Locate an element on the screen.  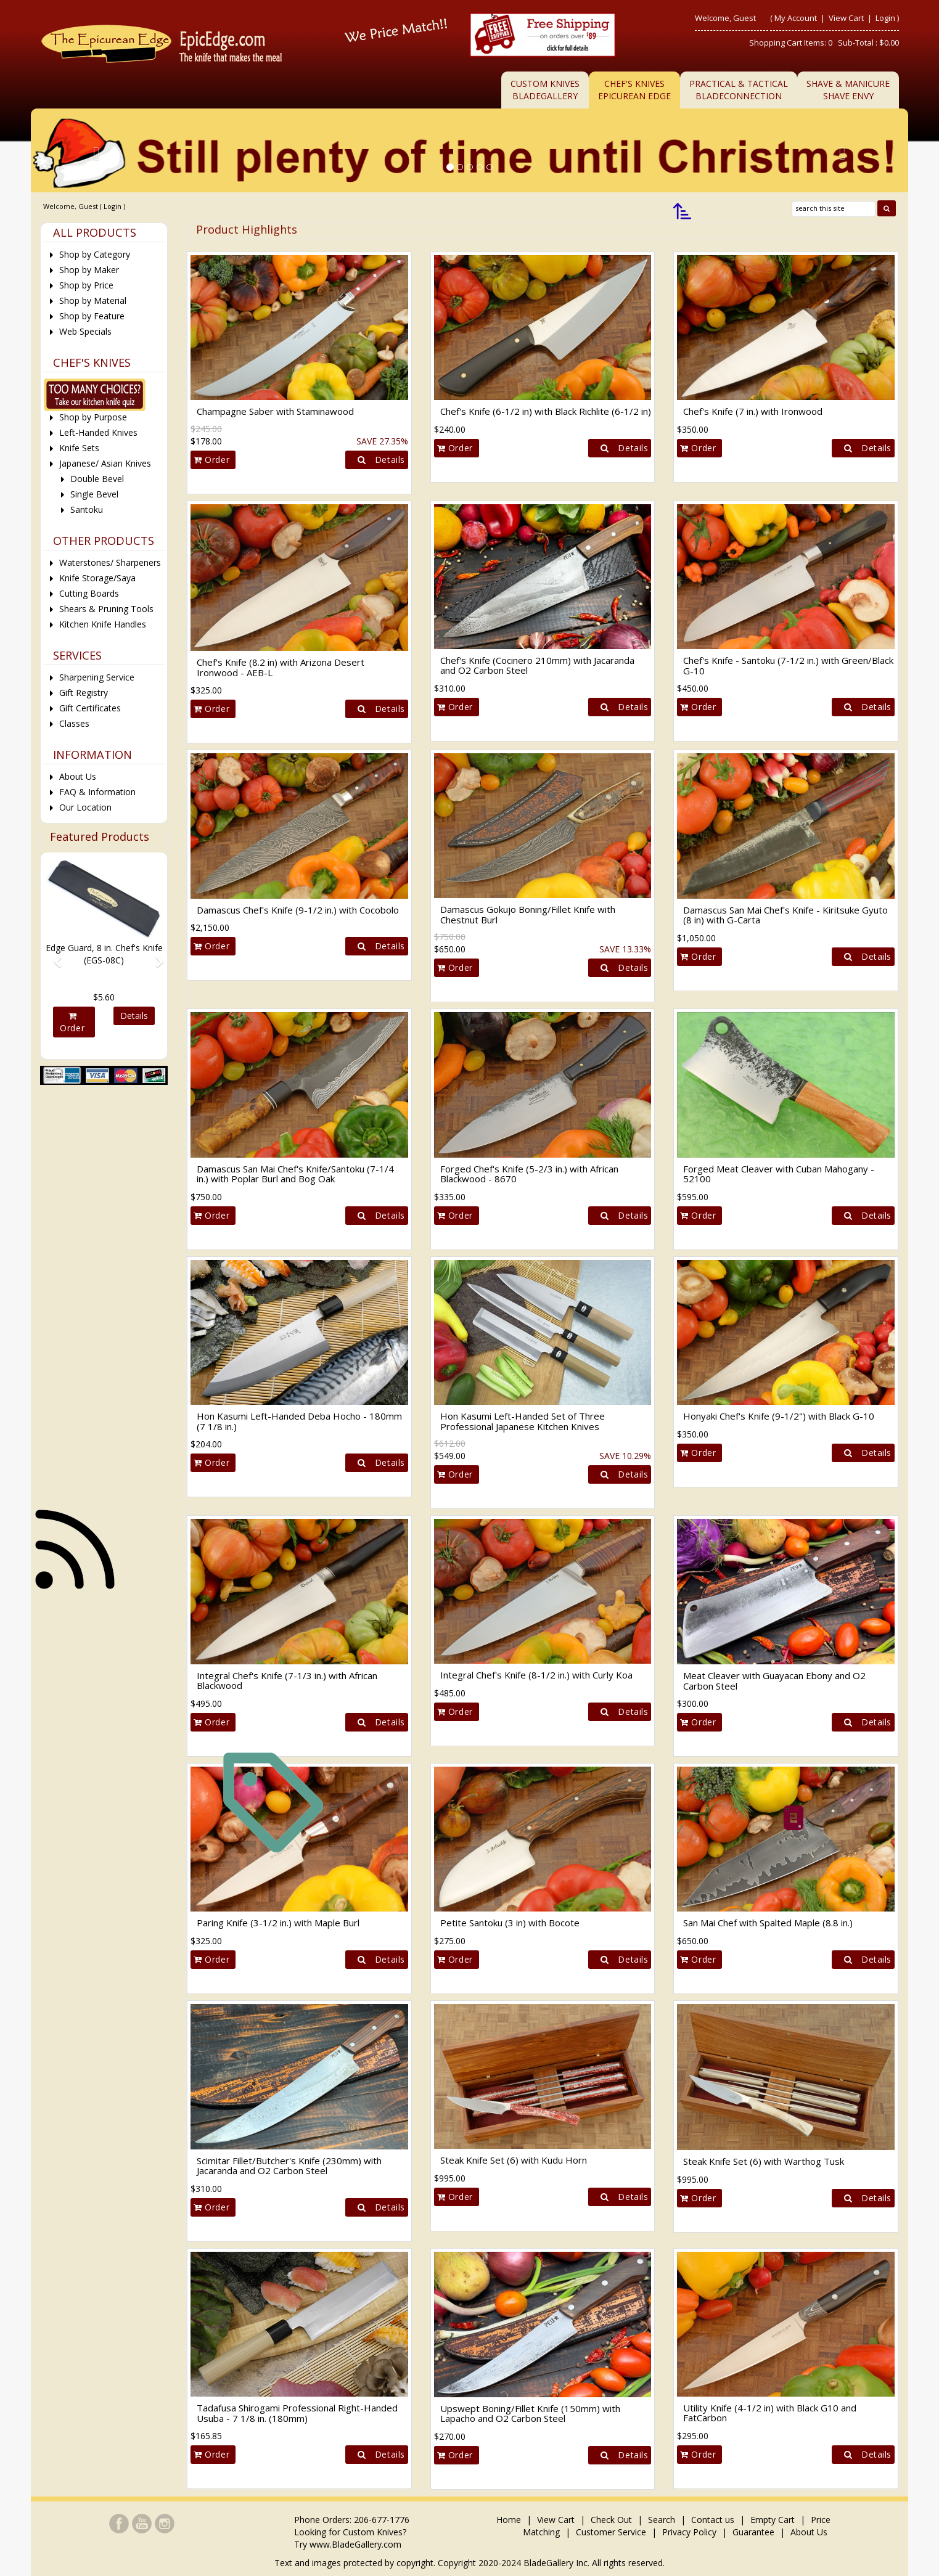
subscribe to RSS feed is located at coordinates (75, 1549).